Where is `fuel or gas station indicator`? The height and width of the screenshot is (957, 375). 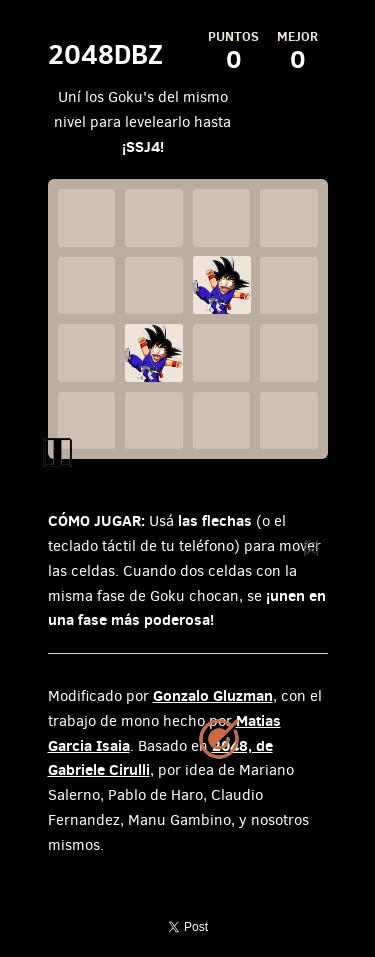
fuel or gas station indicator is located at coordinates (311, 548).